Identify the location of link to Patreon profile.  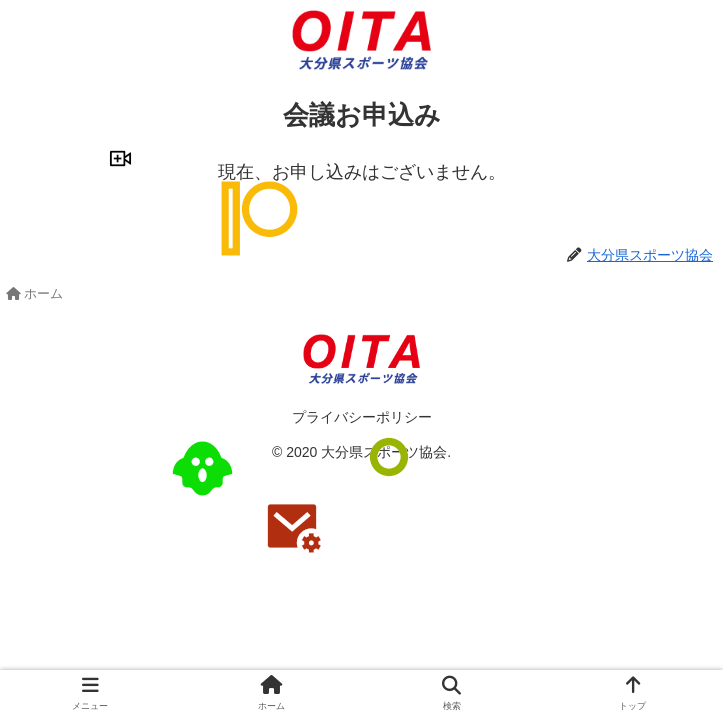
(258, 218).